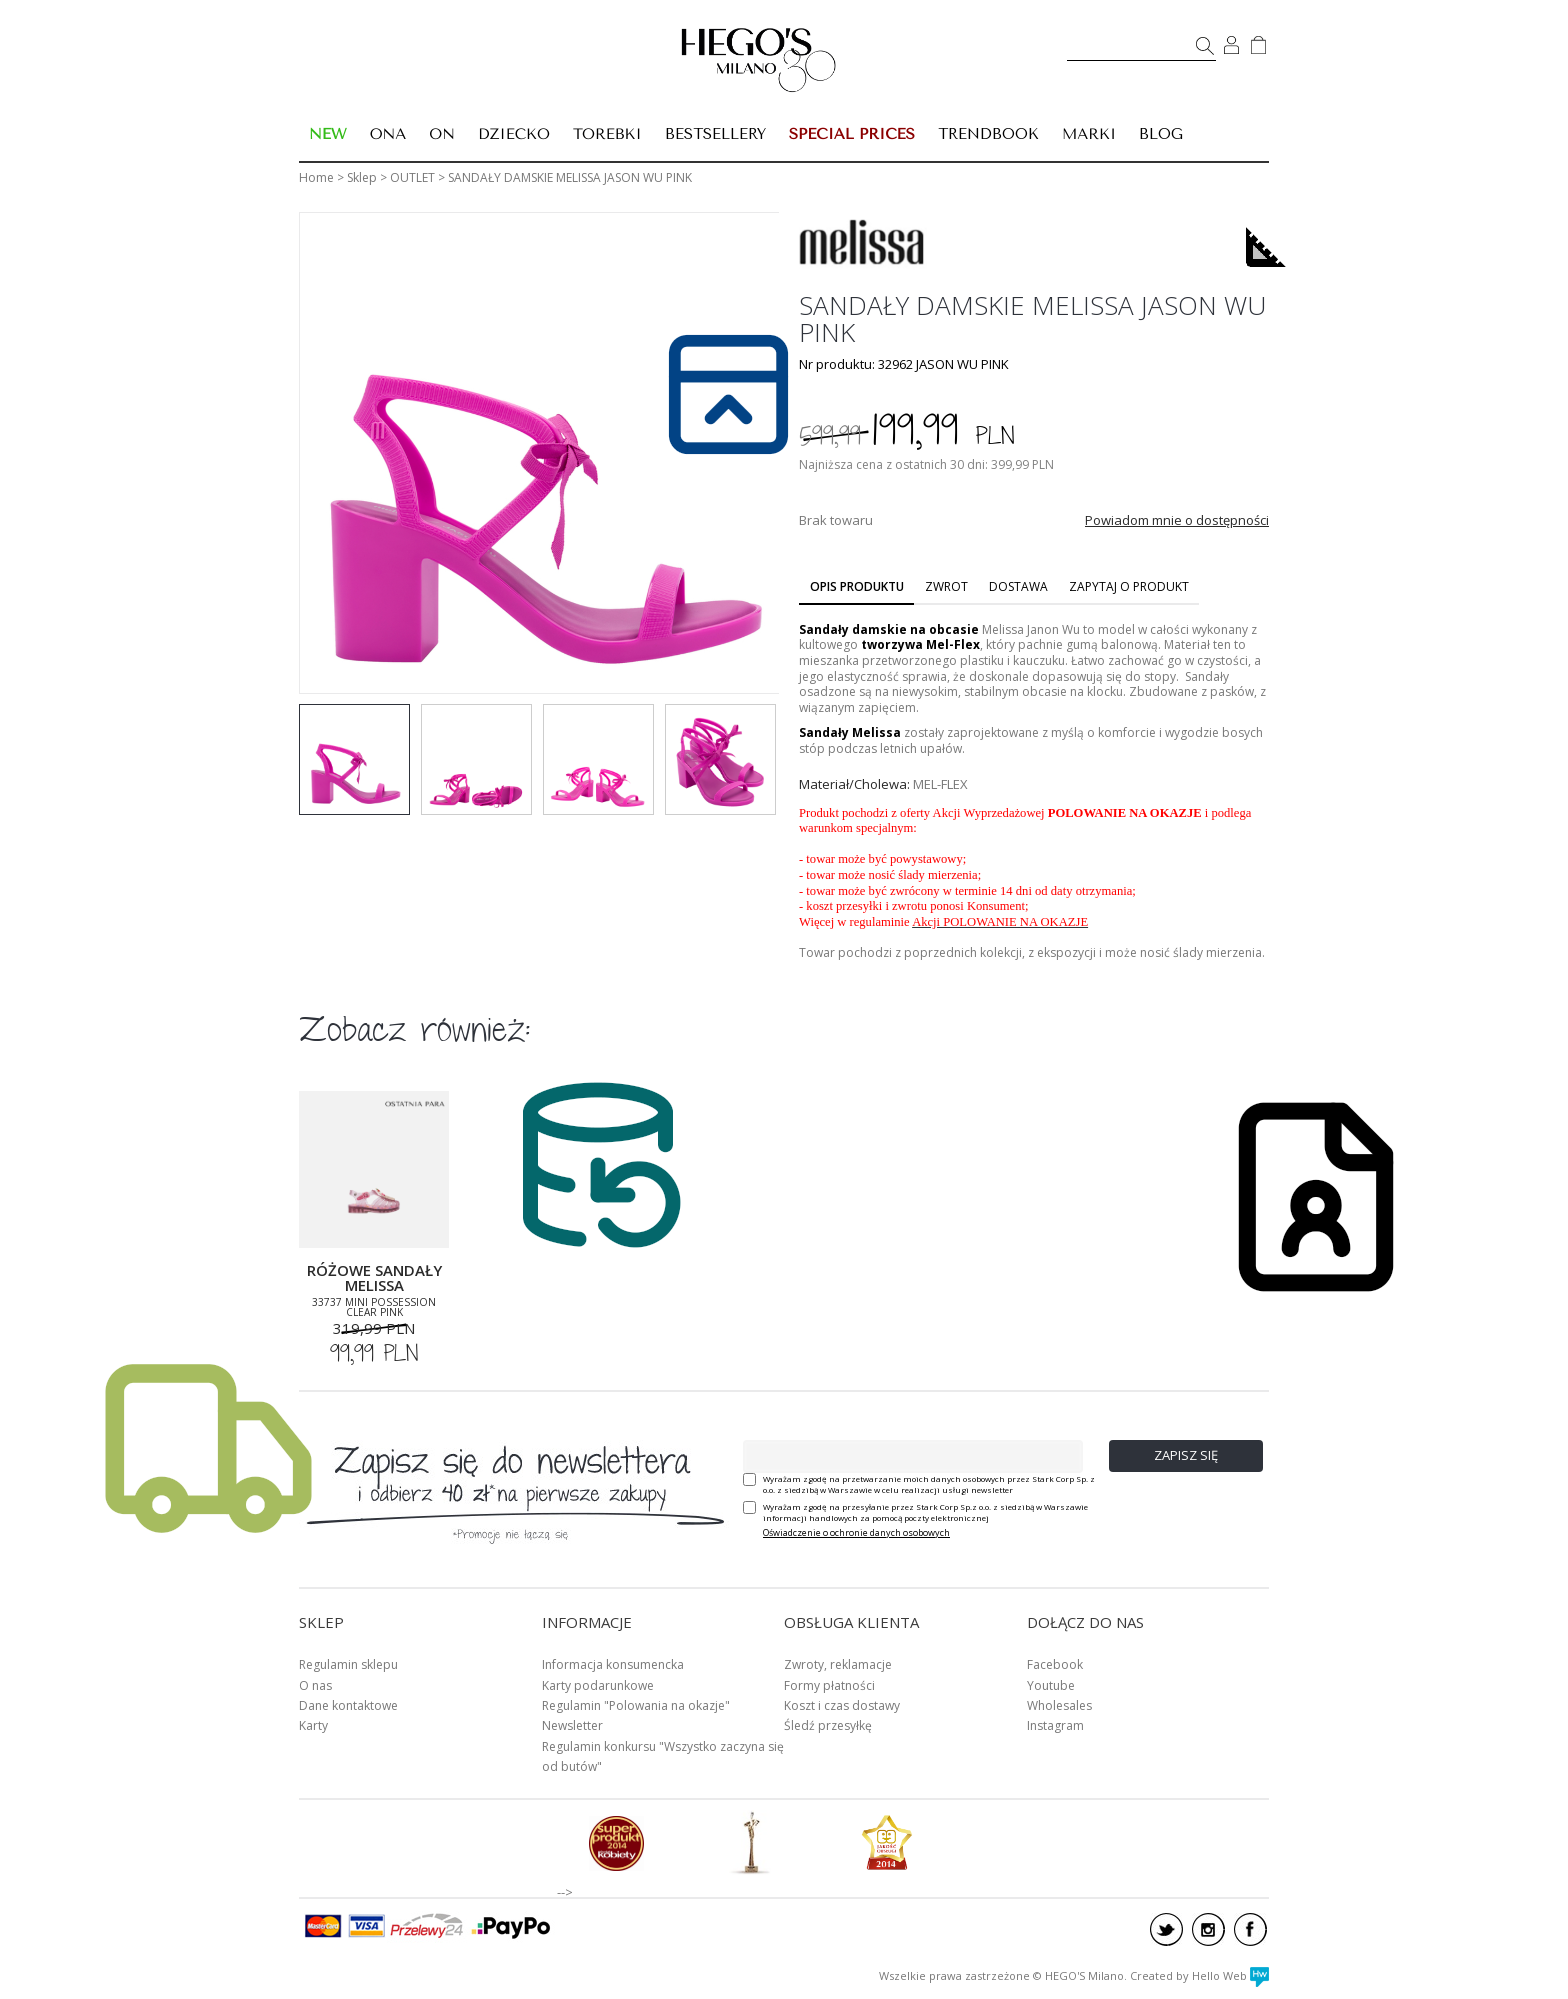 This screenshot has height=1999, width=1568. I want to click on restore database from backup, so click(598, 1165).